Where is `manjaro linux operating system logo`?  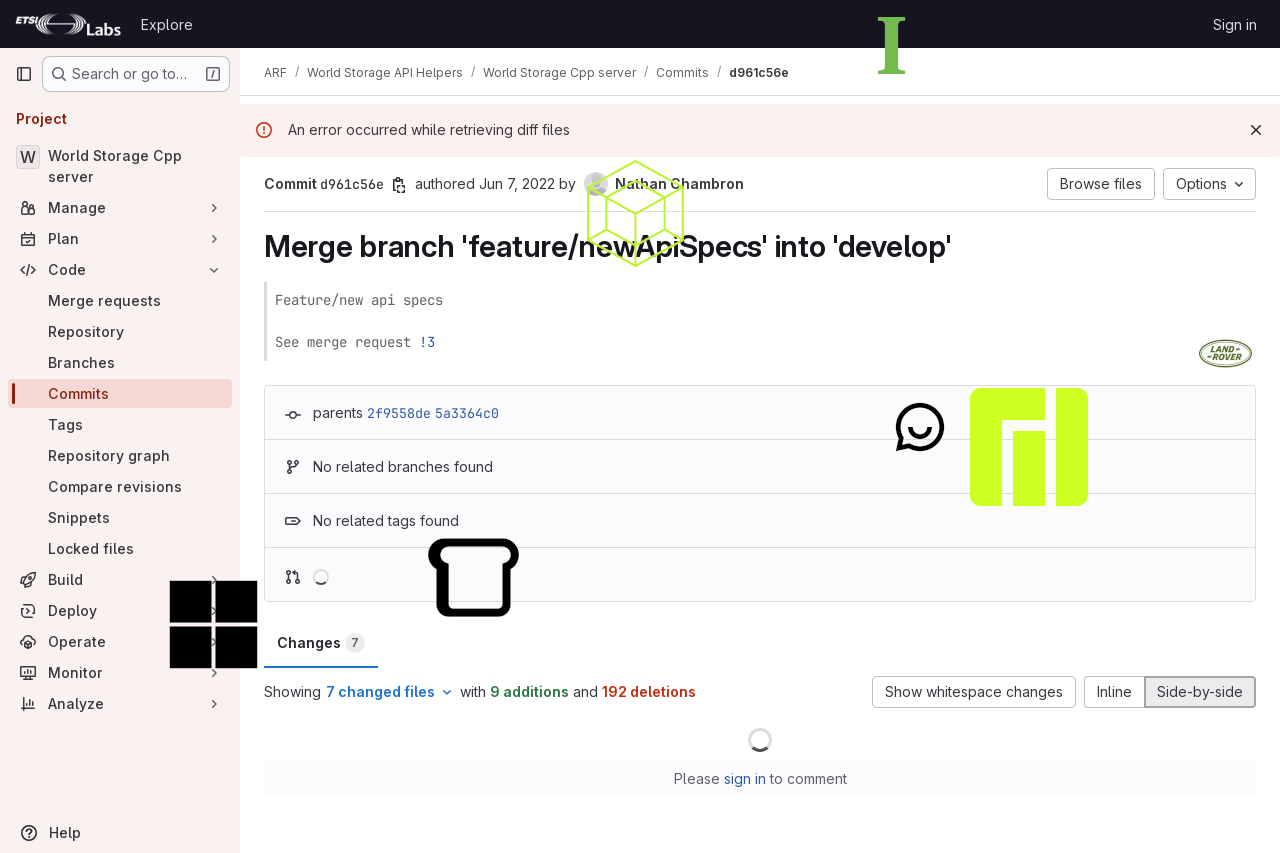 manjaro linux operating system logo is located at coordinates (1029, 447).